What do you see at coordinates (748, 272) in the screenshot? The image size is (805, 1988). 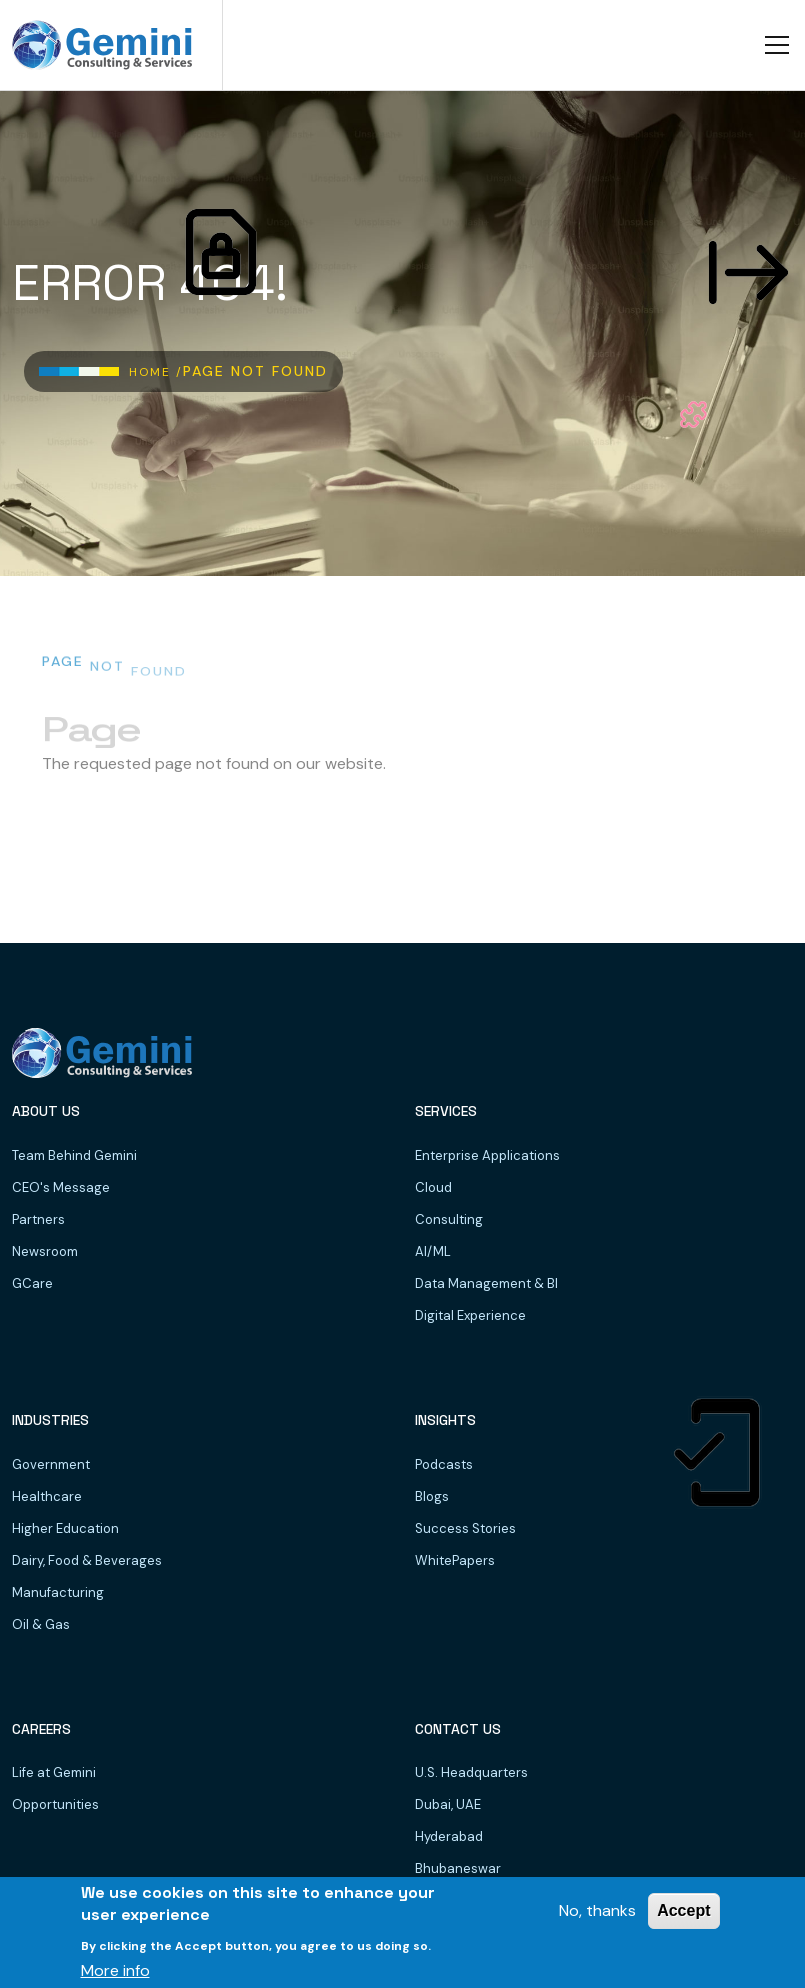 I see `sign out or log out of account` at bounding box center [748, 272].